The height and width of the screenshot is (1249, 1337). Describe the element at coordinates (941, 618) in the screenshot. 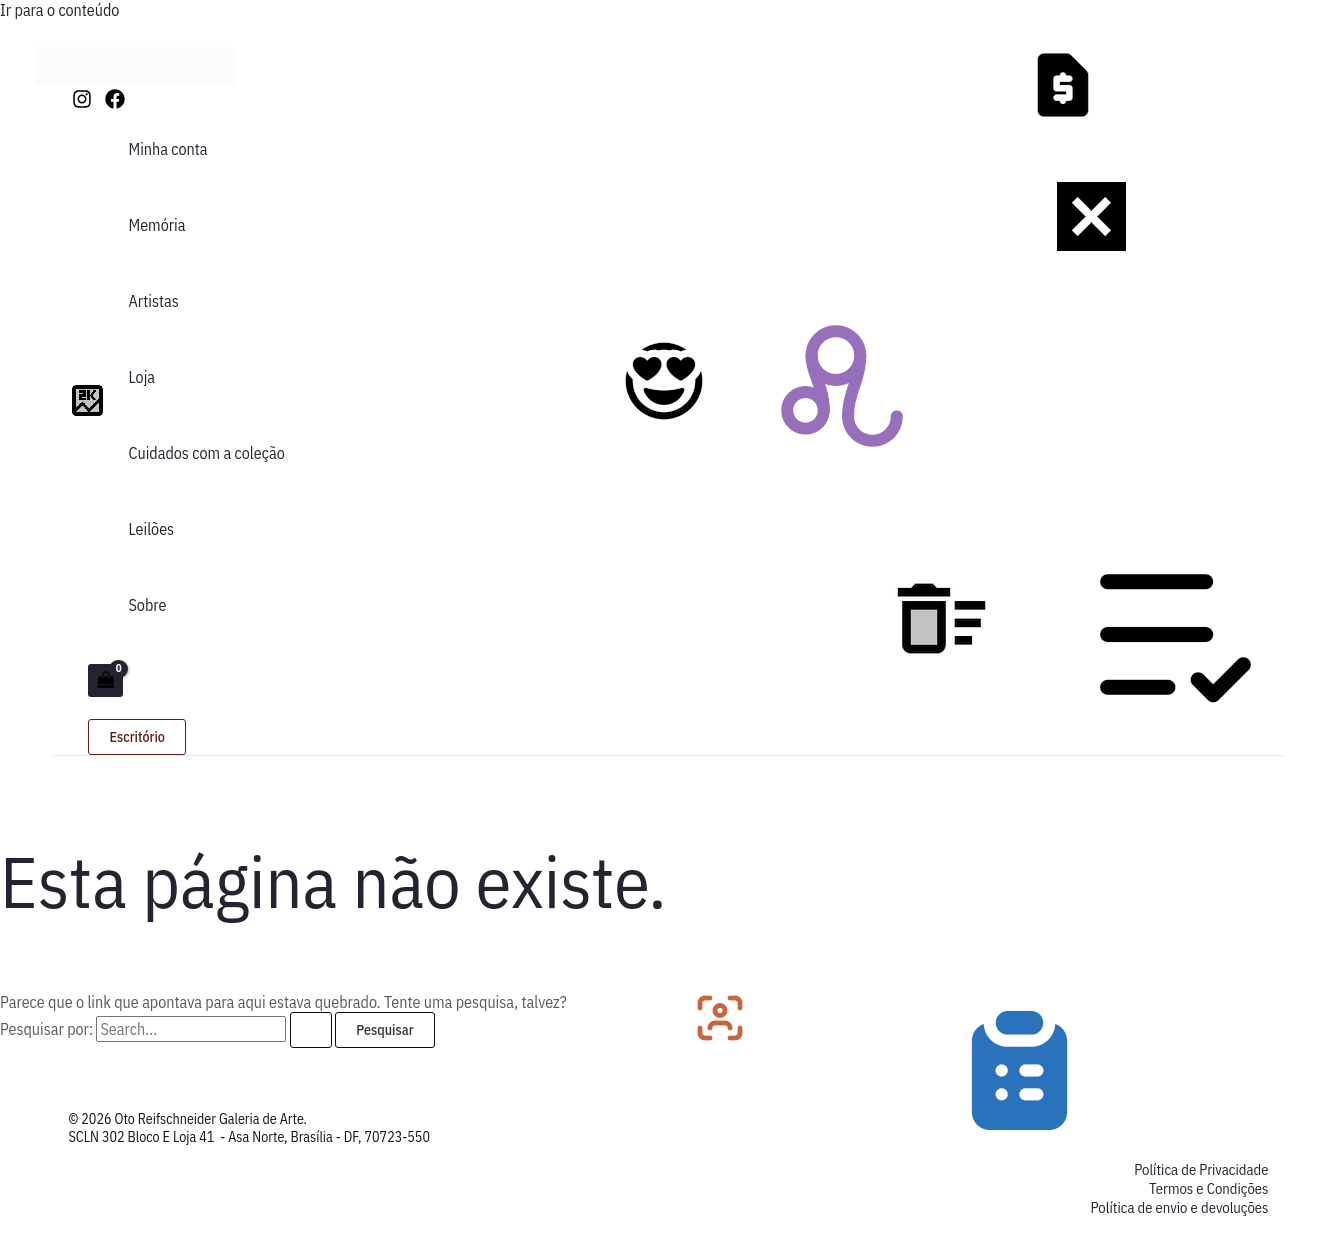

I see `bulk delete selected items` at that location.